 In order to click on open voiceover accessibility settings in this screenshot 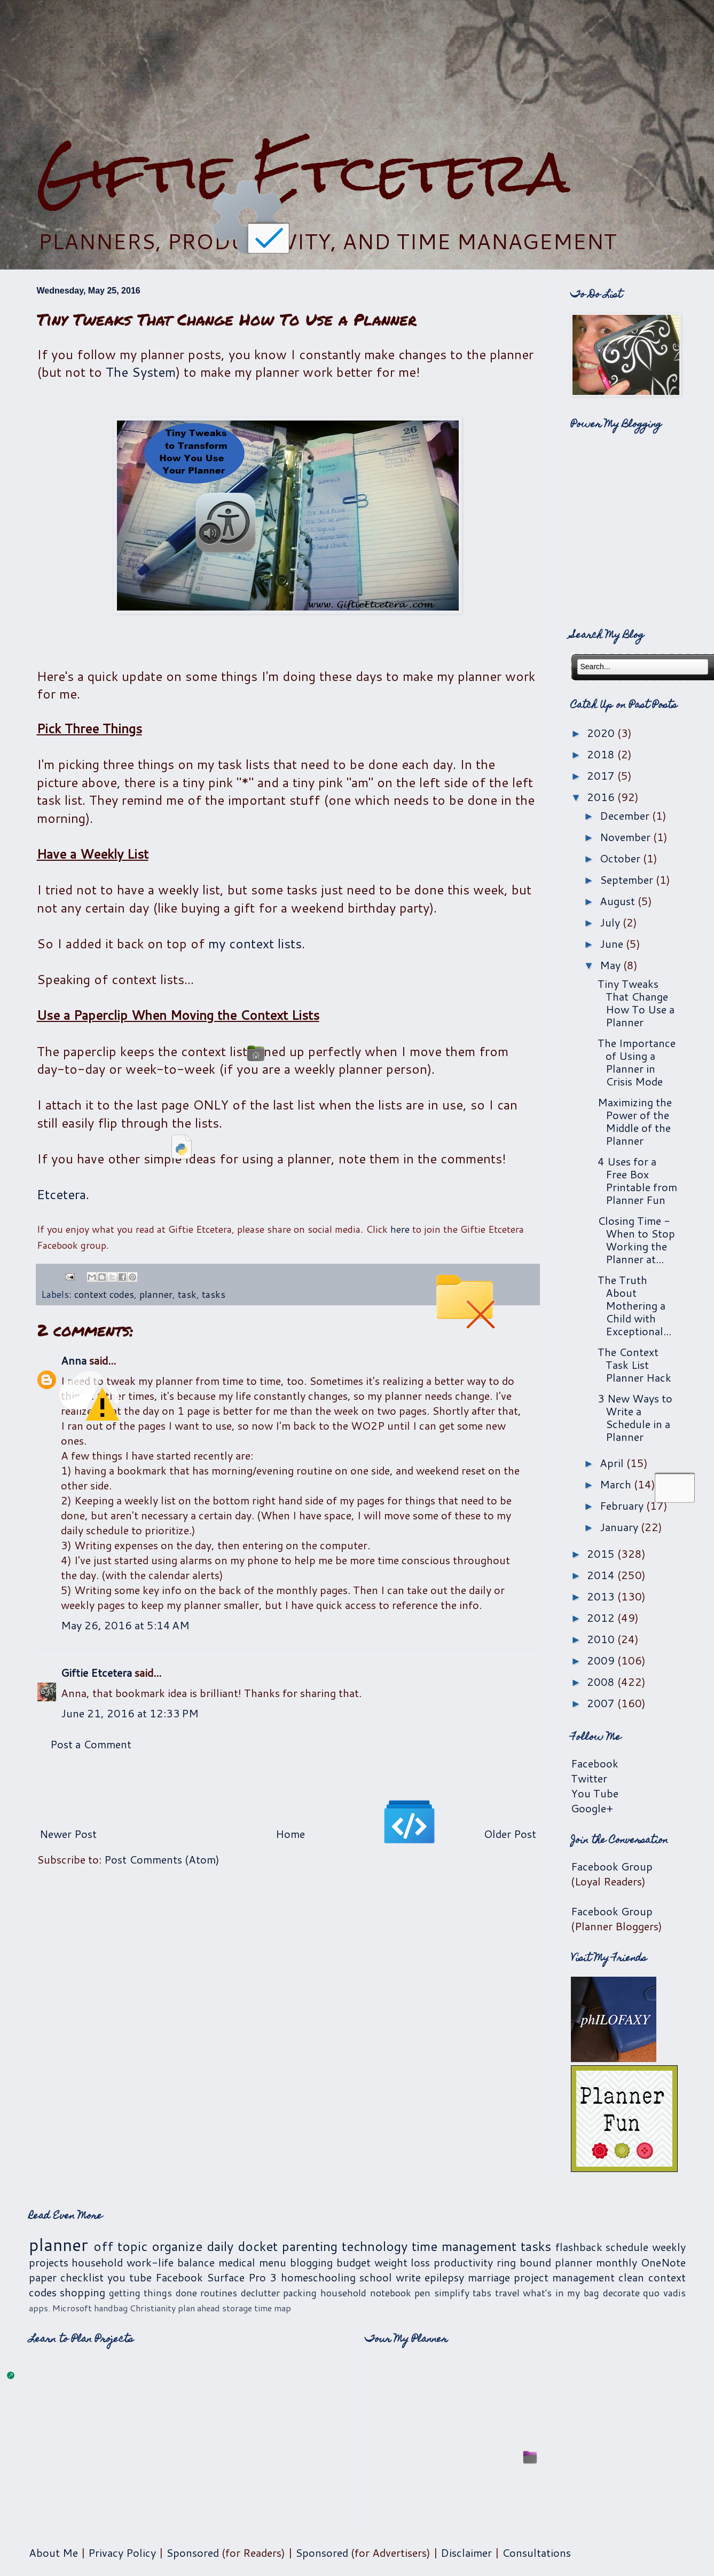, I will do `click(225, 522)`.